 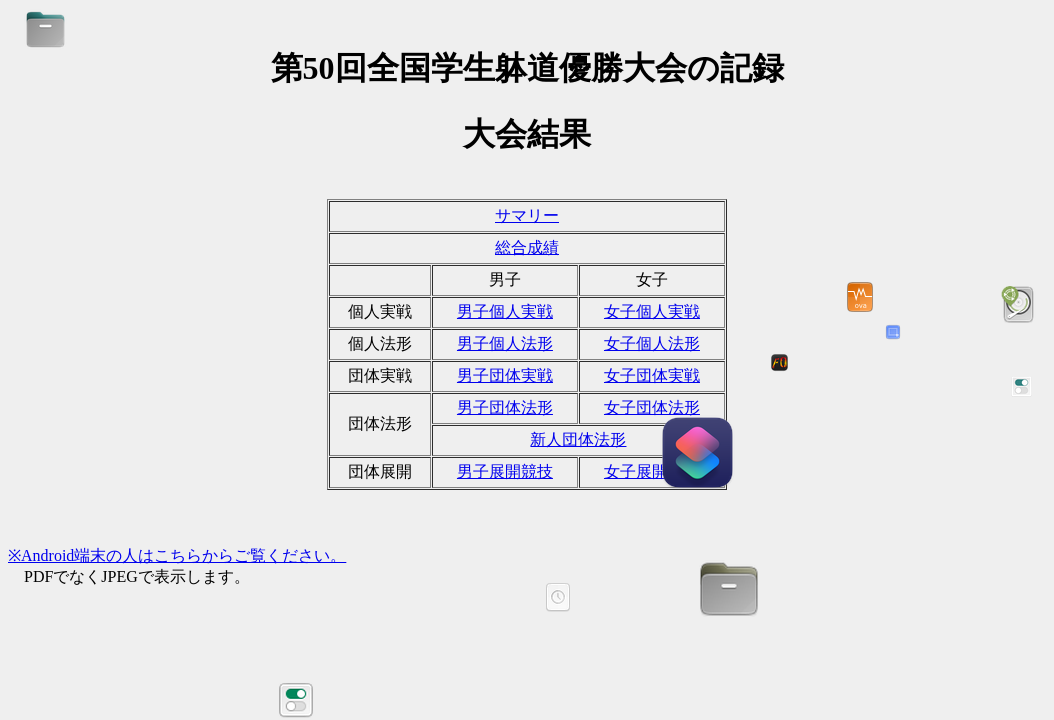 I want to click on launch the flatout racing game, so click(x=779, y=362).